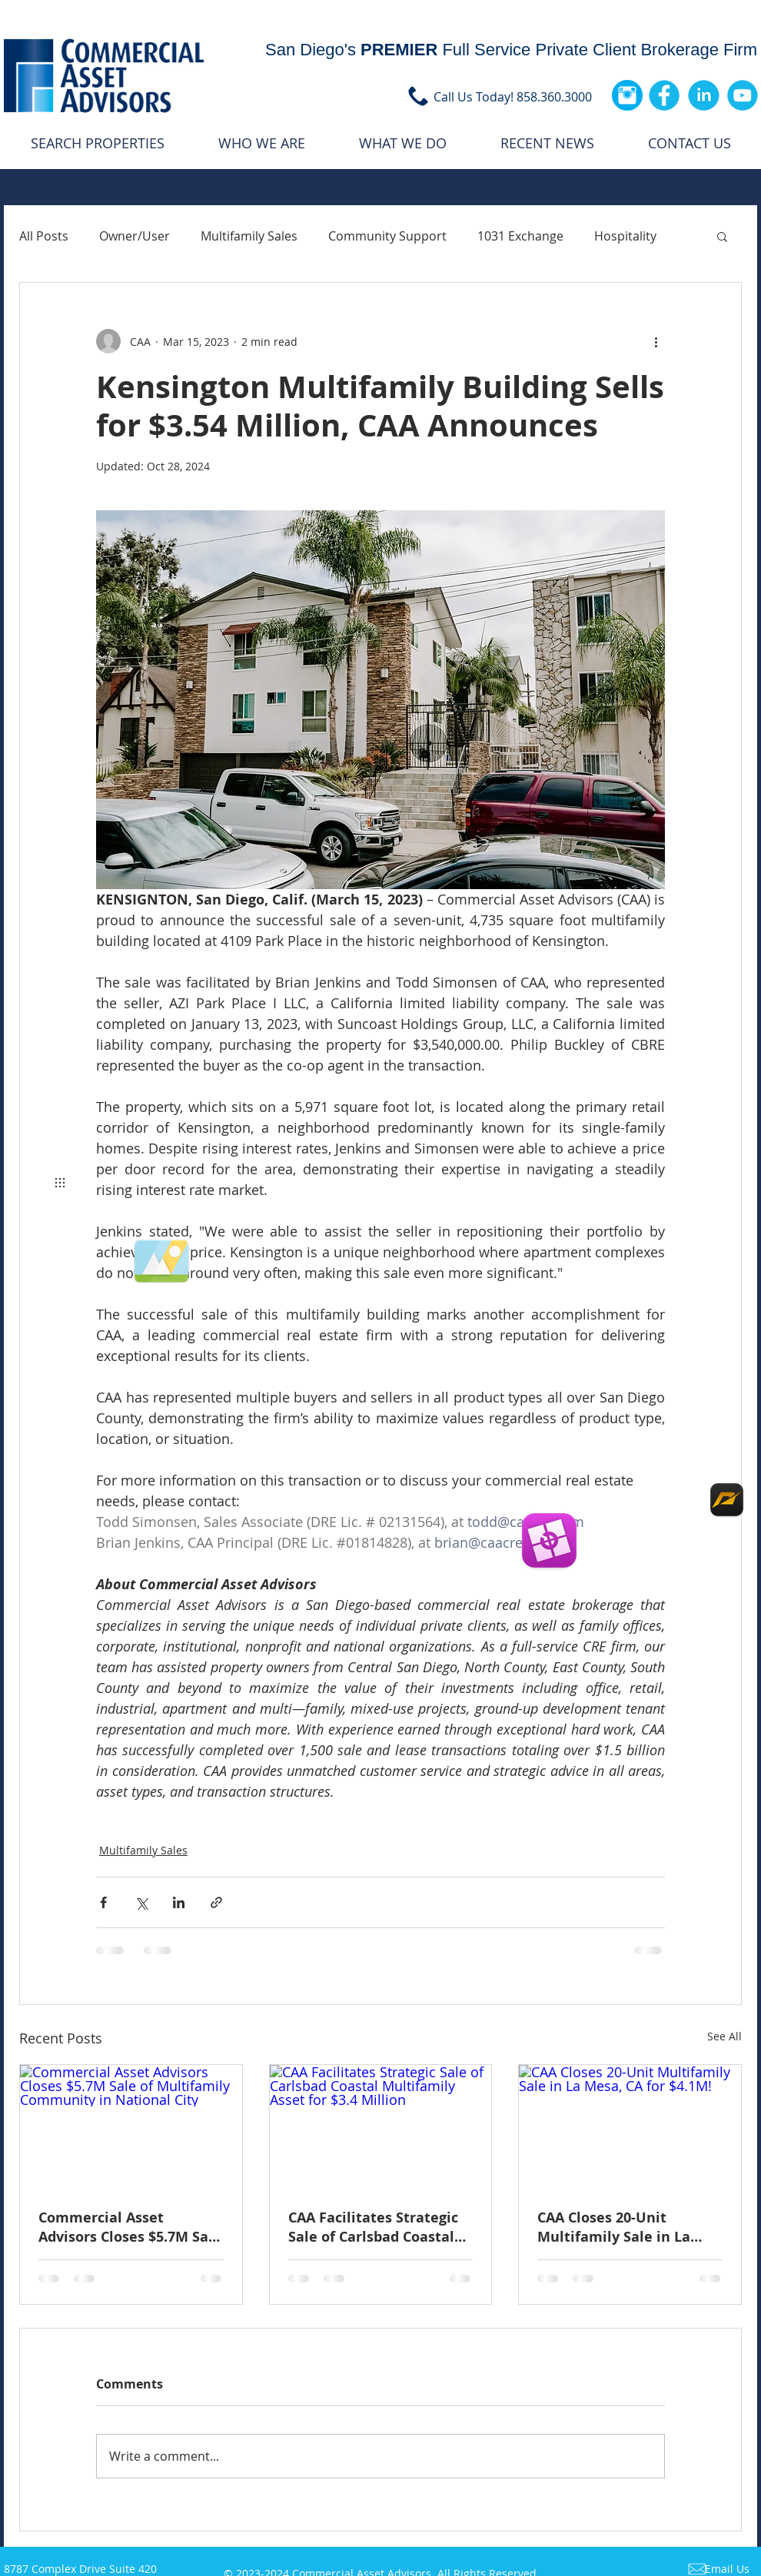  I want to click on launch need for speed undercover game, so click(726, 1499).